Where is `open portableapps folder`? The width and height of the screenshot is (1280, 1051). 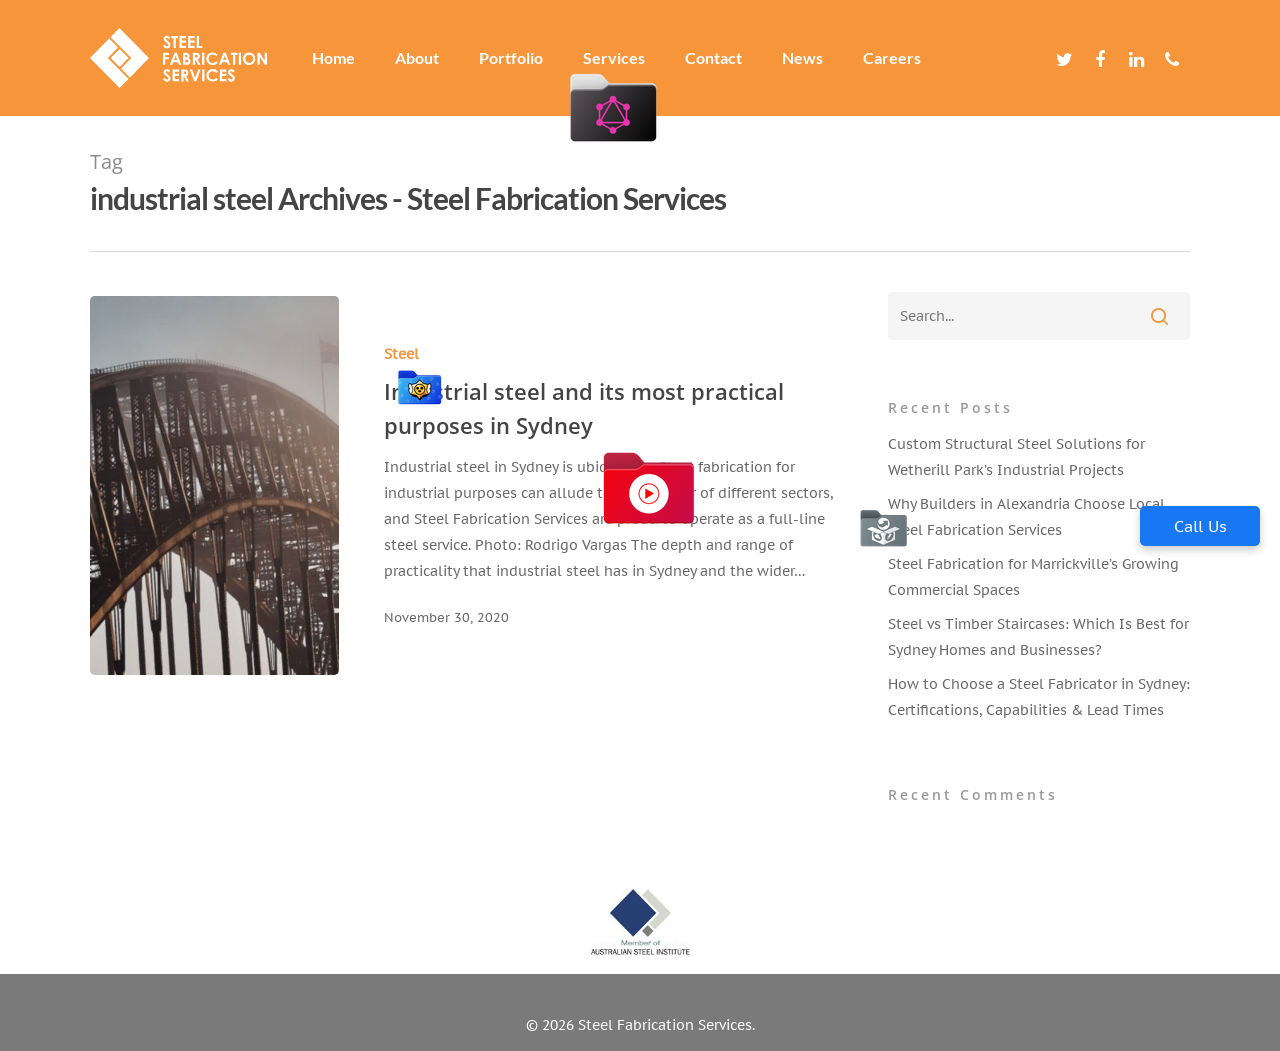
open portableapps folder is located at coordinates (883, 529).